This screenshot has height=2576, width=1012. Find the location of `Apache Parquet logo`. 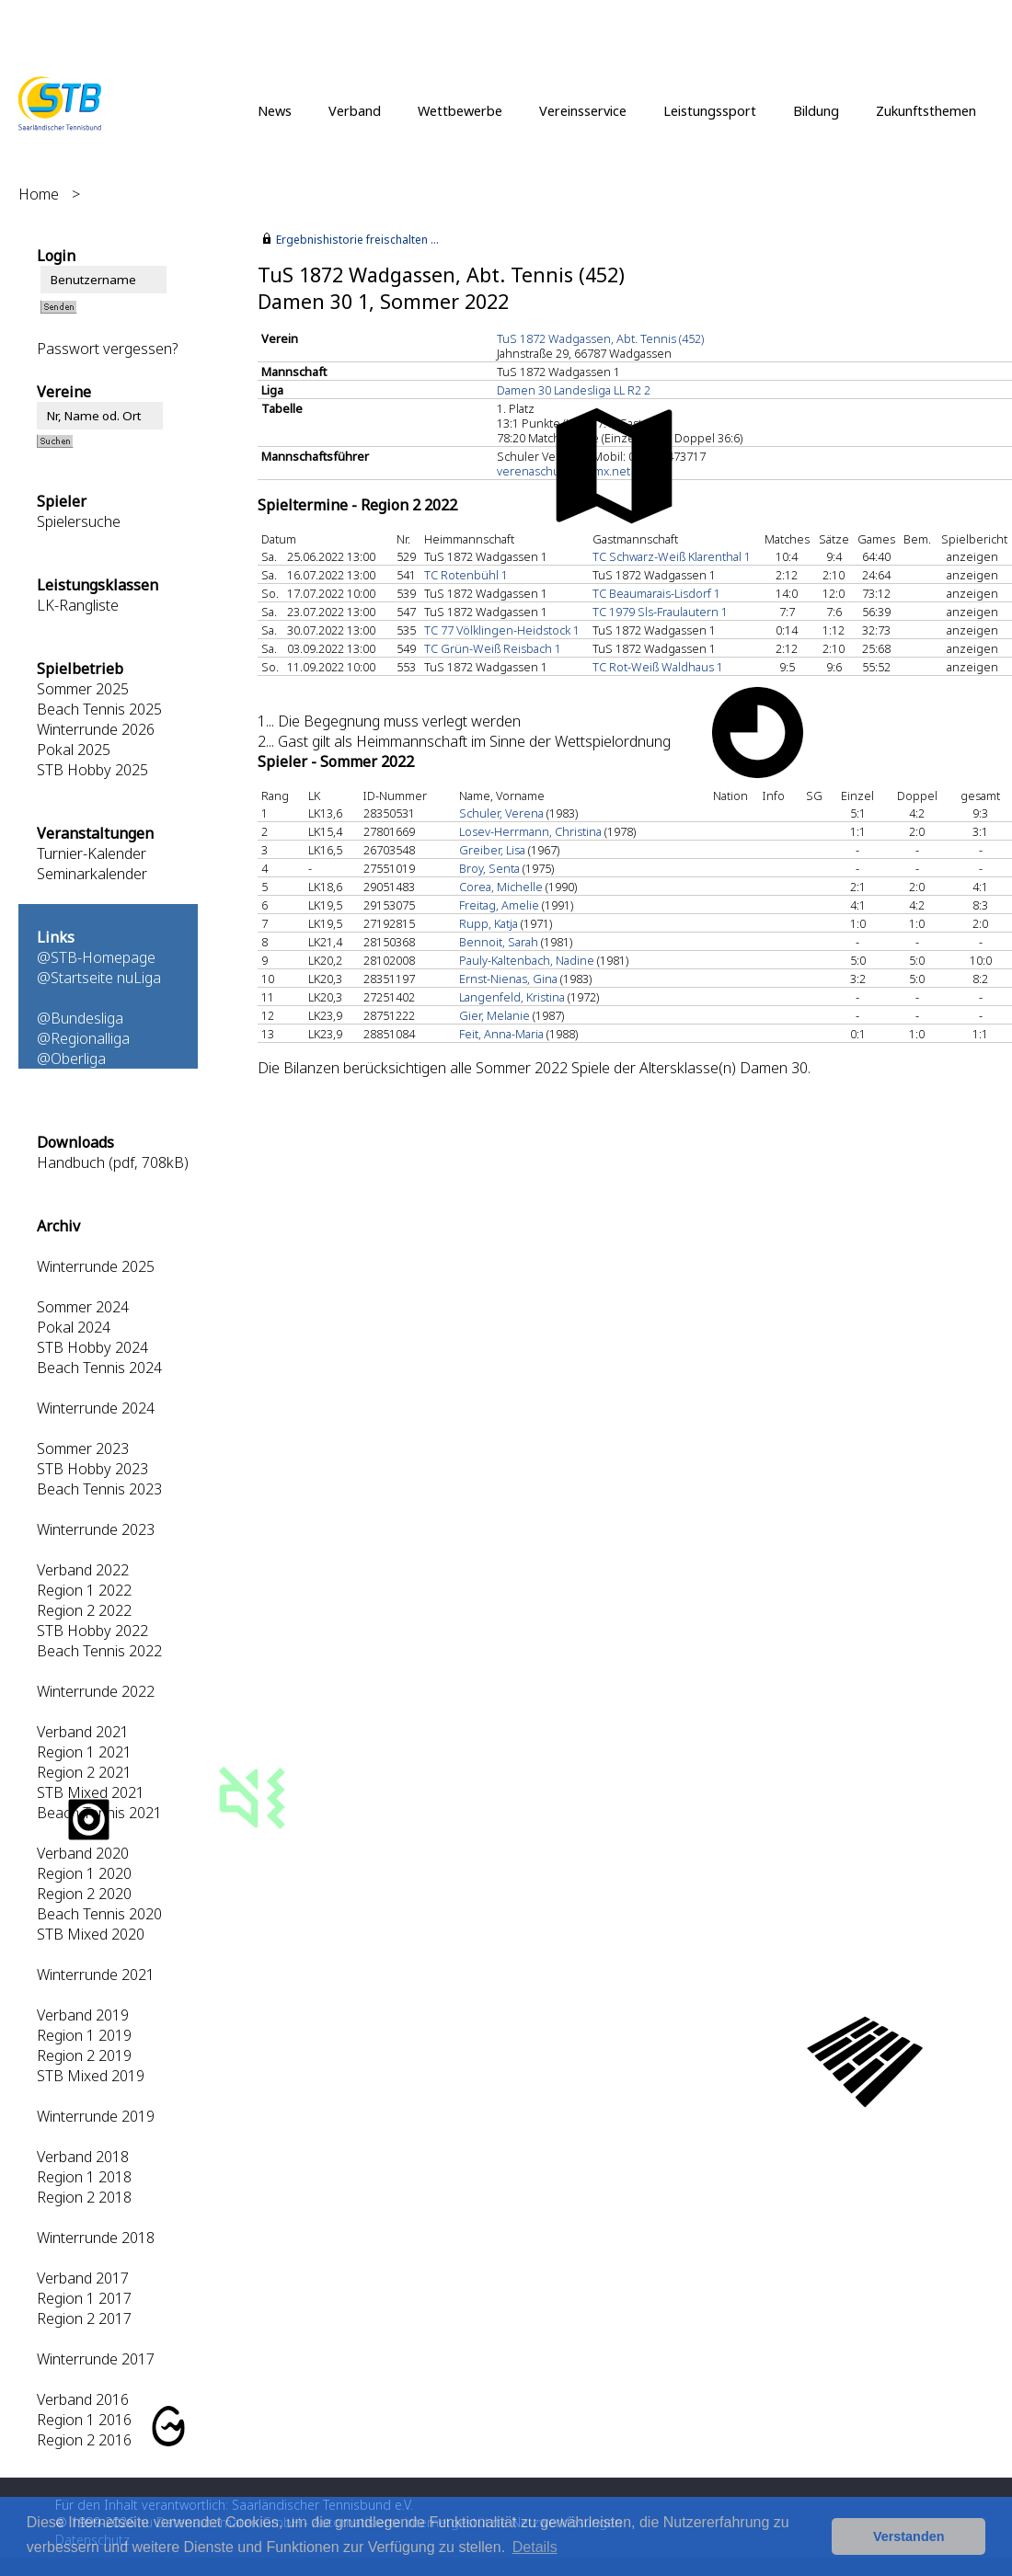

Apache Parquet logo is located at coordinates (865, 2062).